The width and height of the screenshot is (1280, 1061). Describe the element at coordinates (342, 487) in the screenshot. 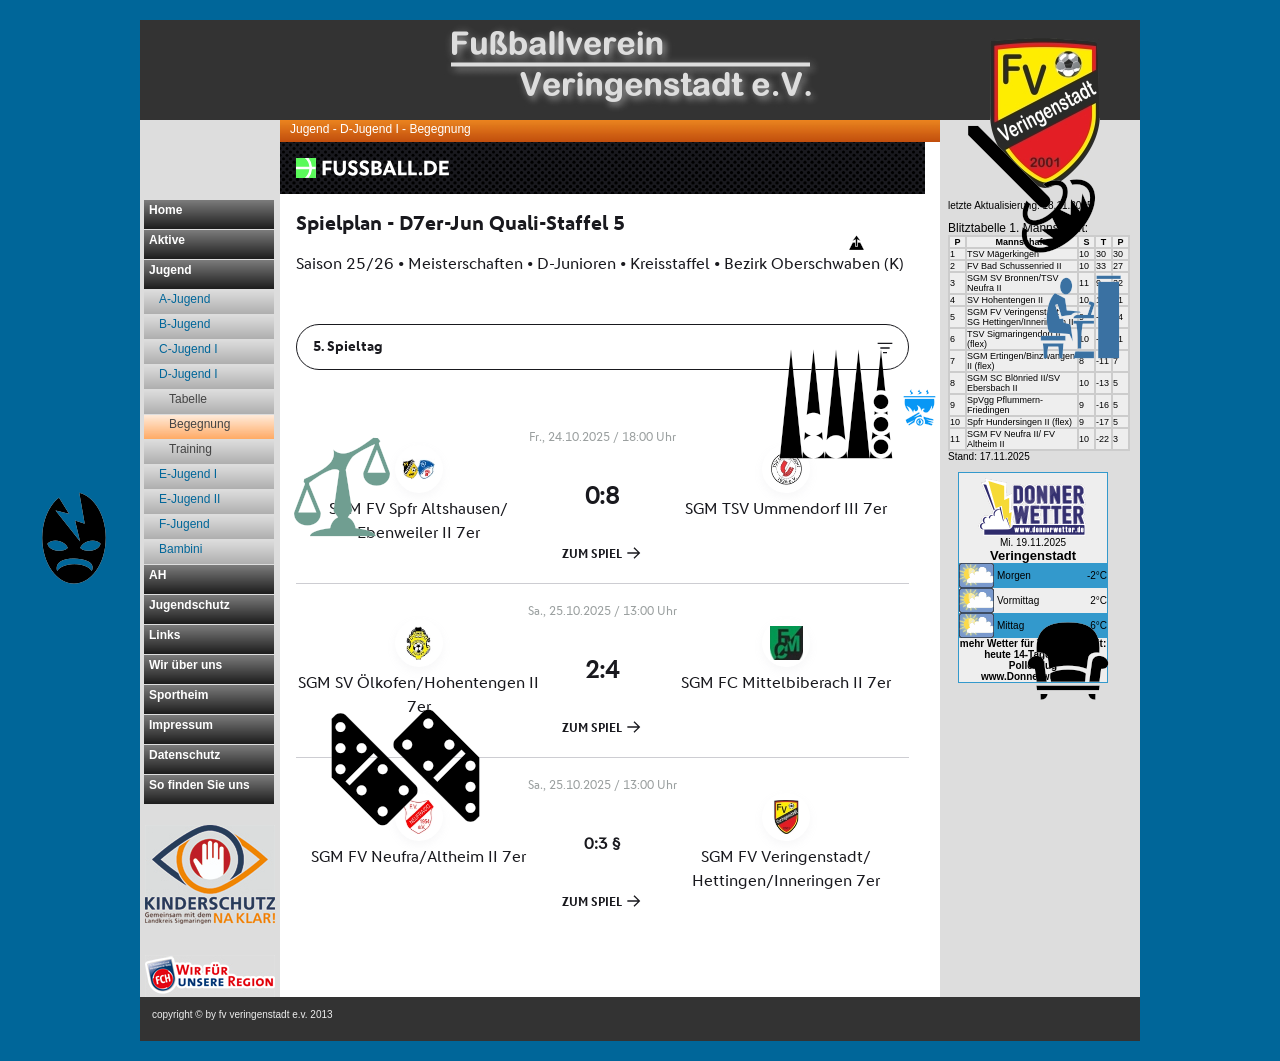

I see `indicates unfair or biased judgment` at that location.